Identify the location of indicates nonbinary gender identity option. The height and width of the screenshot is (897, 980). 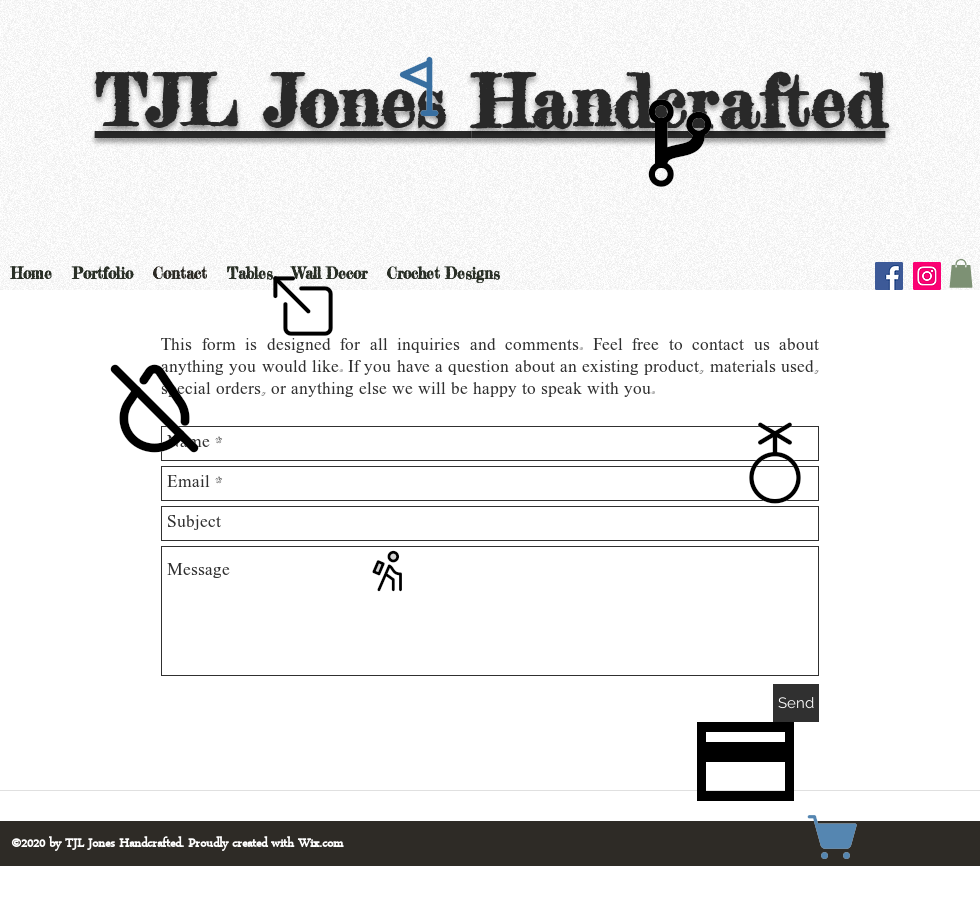
(775, 463).